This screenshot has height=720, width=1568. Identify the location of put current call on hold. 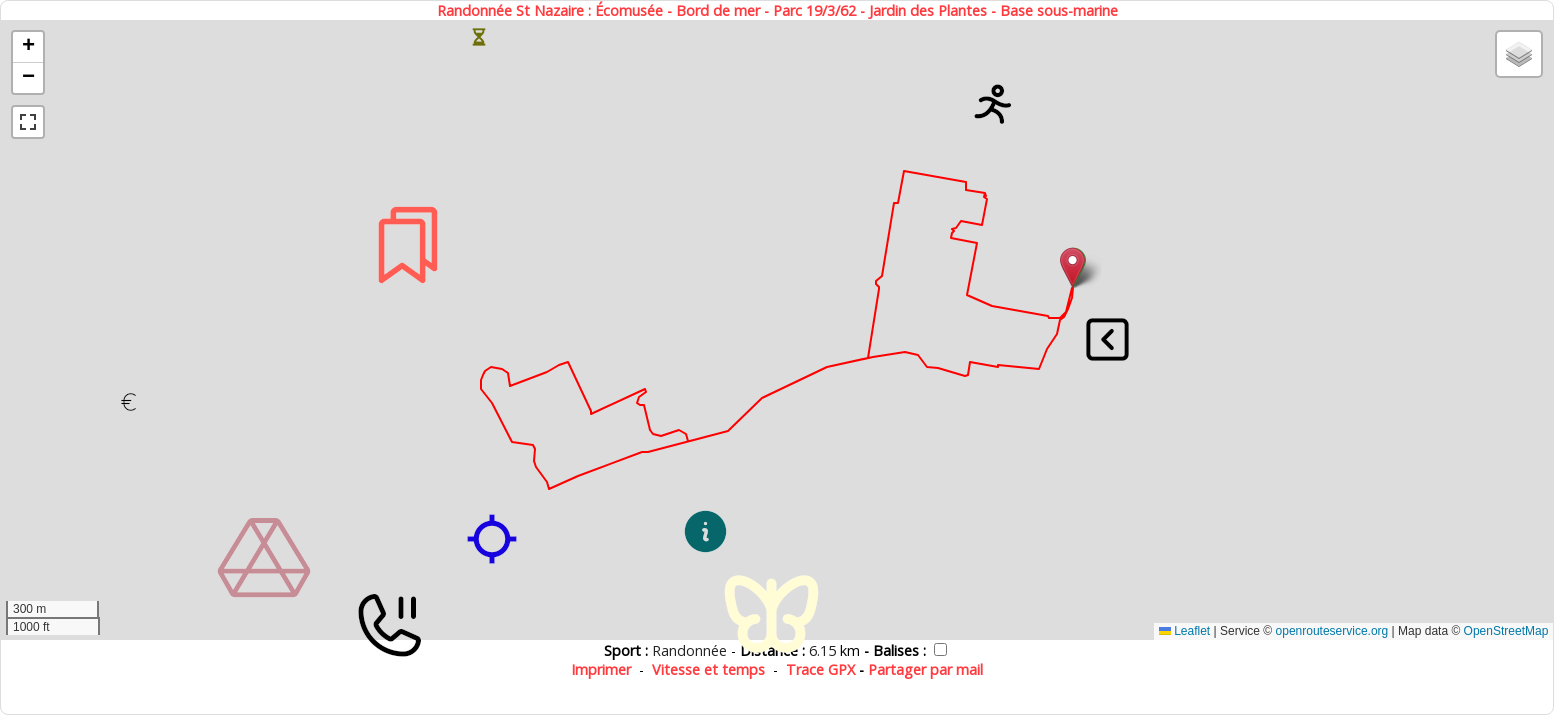
(391, 624).